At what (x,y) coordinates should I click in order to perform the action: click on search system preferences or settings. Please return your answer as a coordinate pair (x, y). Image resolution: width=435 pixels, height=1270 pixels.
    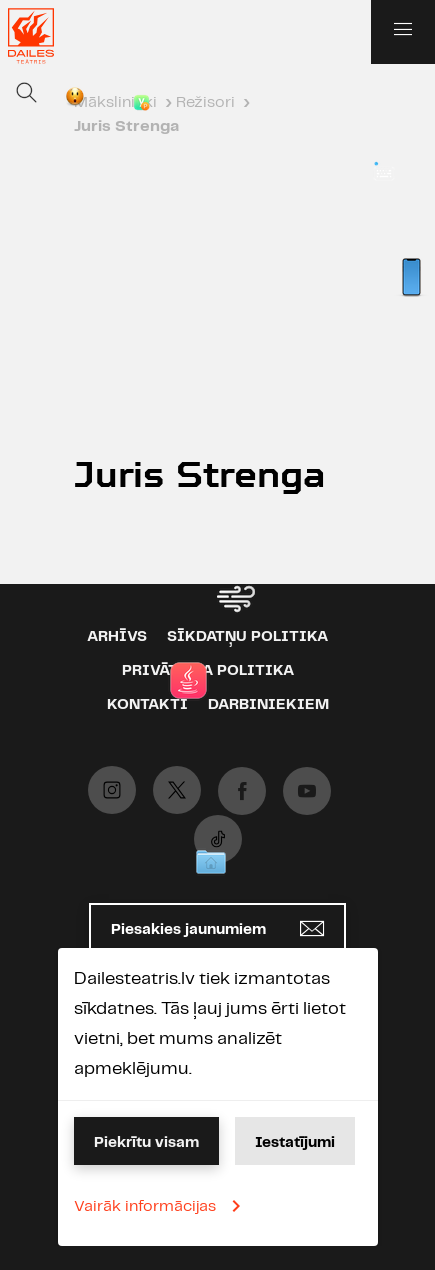
    Looking at the image, I should click on (26, 92).